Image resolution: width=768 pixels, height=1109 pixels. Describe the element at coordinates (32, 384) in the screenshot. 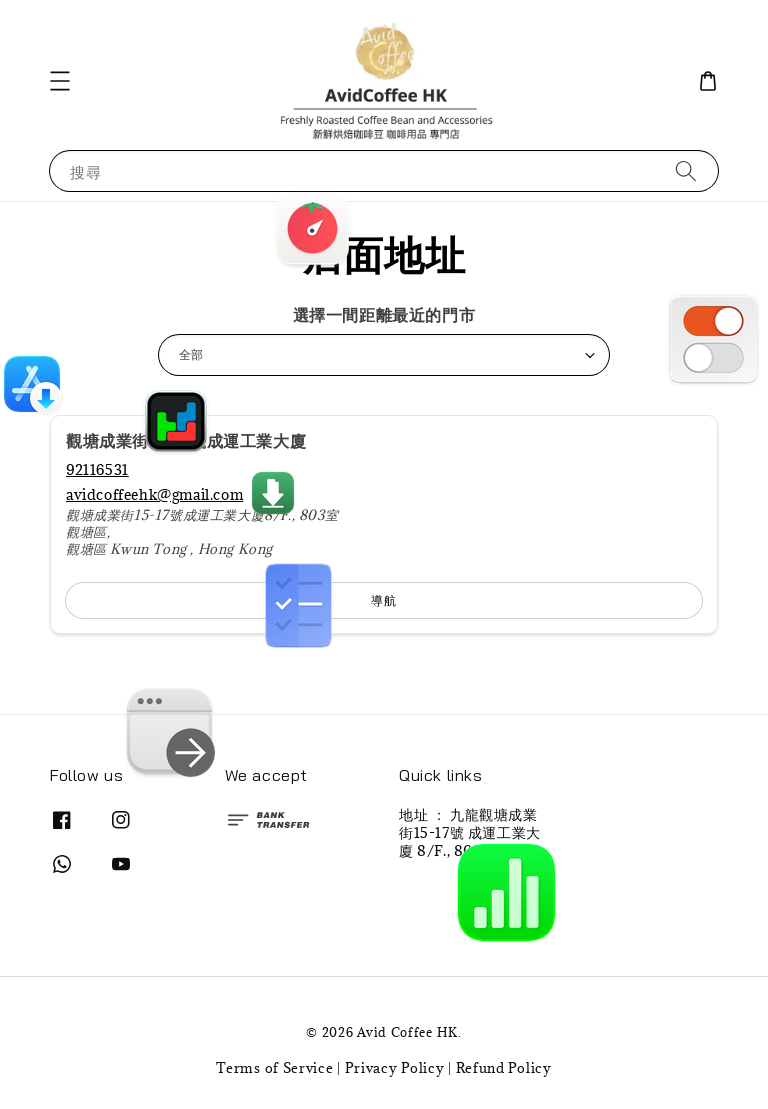

I see `install or download new applications` at that location.